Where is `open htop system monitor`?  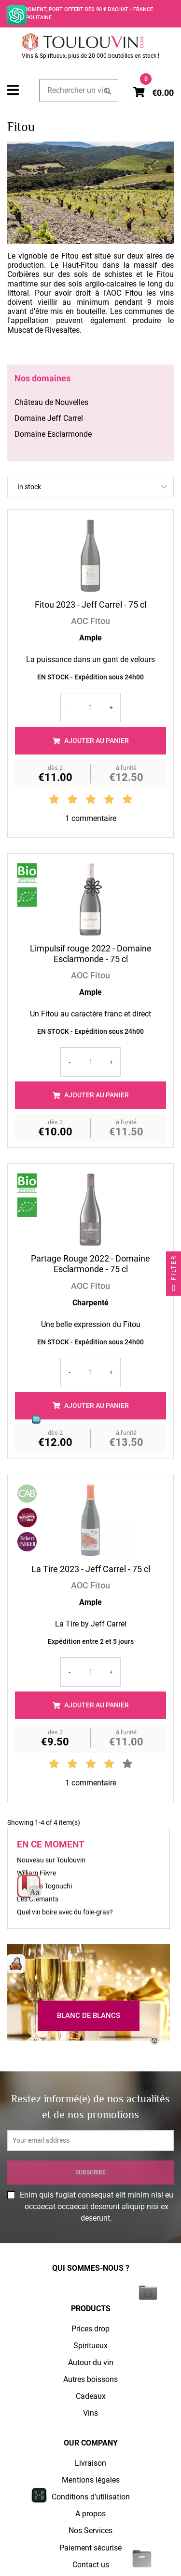 open htop system monitor is located at coordinates (39, 2495).